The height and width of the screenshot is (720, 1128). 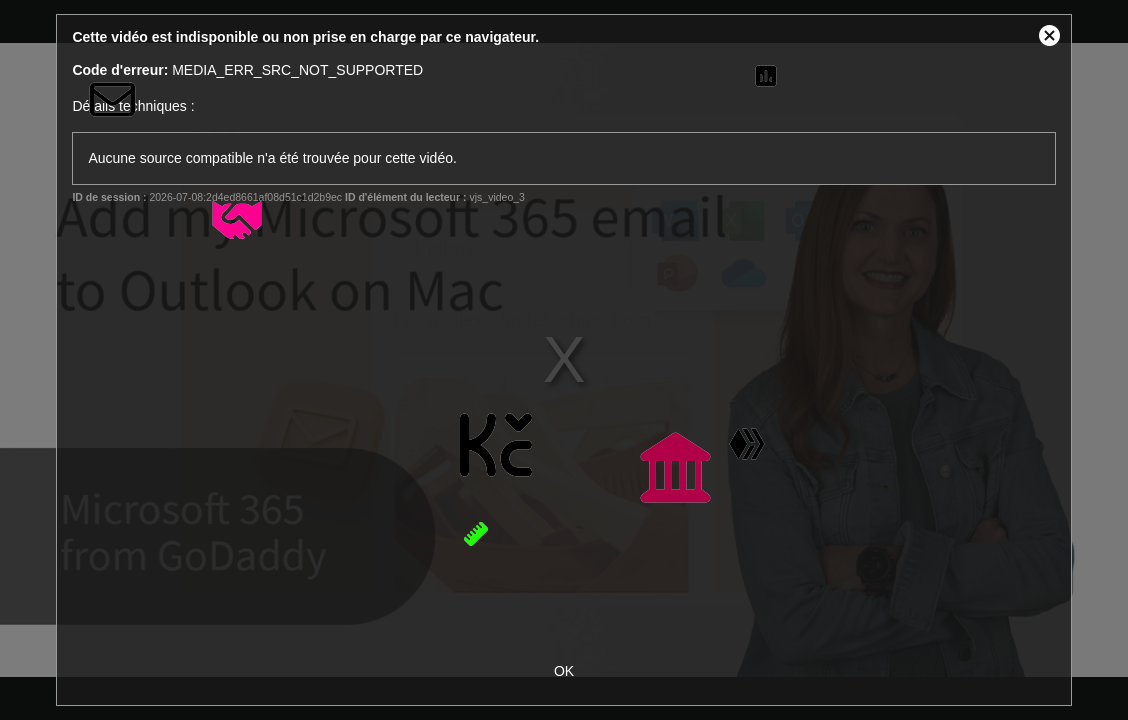 I want to click on view nearby landmarks or points of interest, so click(x=675, y=467).